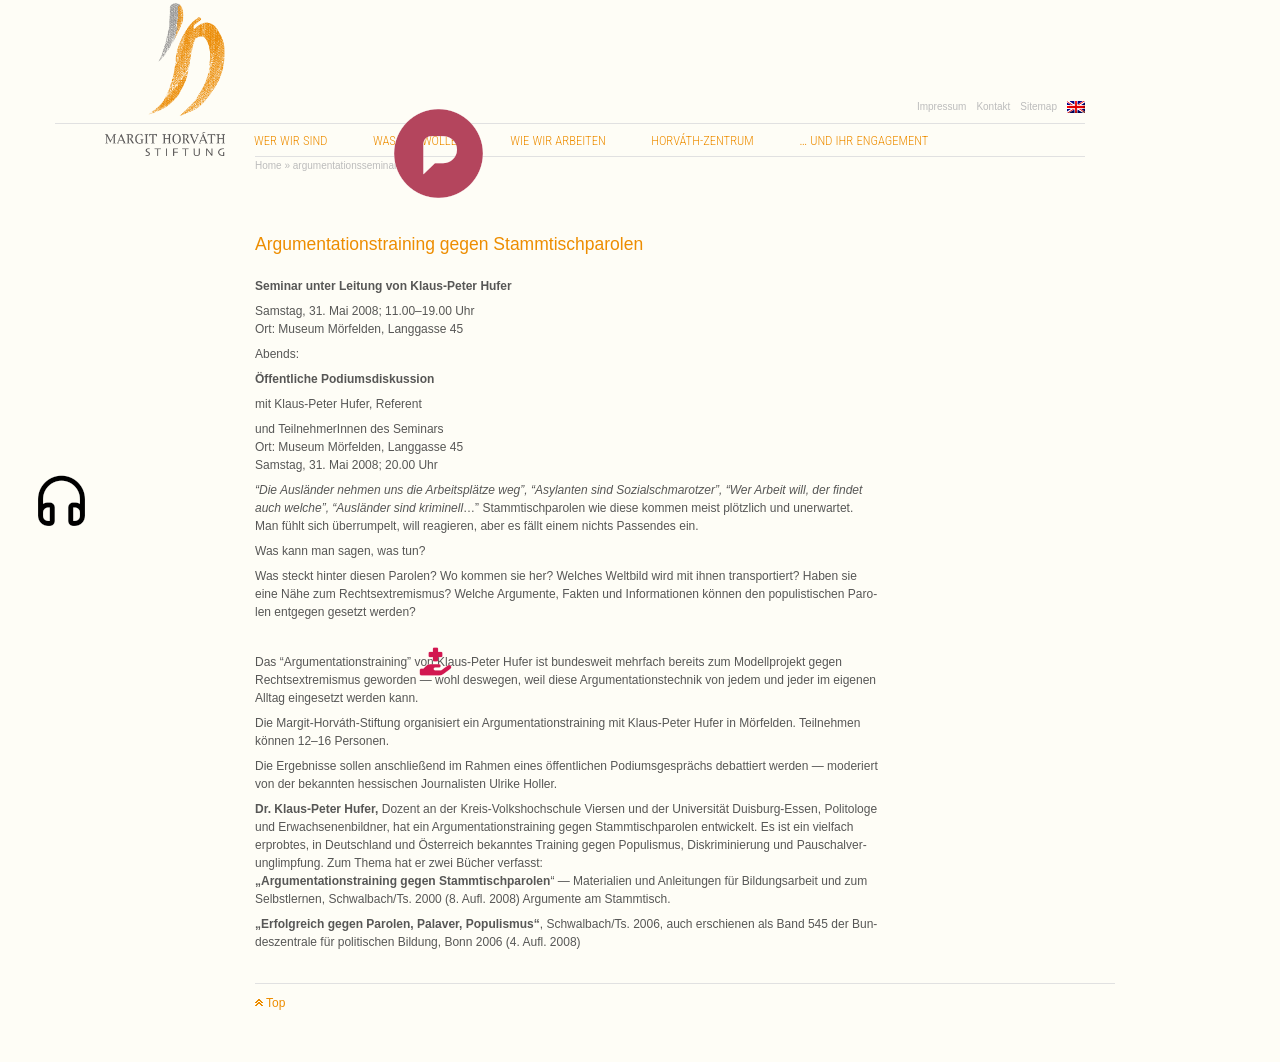 The image size is (1280, 1062). What do you see at coordinates (435, 661) in the screenshot?
I see `access medical or healthcare services` at bounding box center [435, 661].